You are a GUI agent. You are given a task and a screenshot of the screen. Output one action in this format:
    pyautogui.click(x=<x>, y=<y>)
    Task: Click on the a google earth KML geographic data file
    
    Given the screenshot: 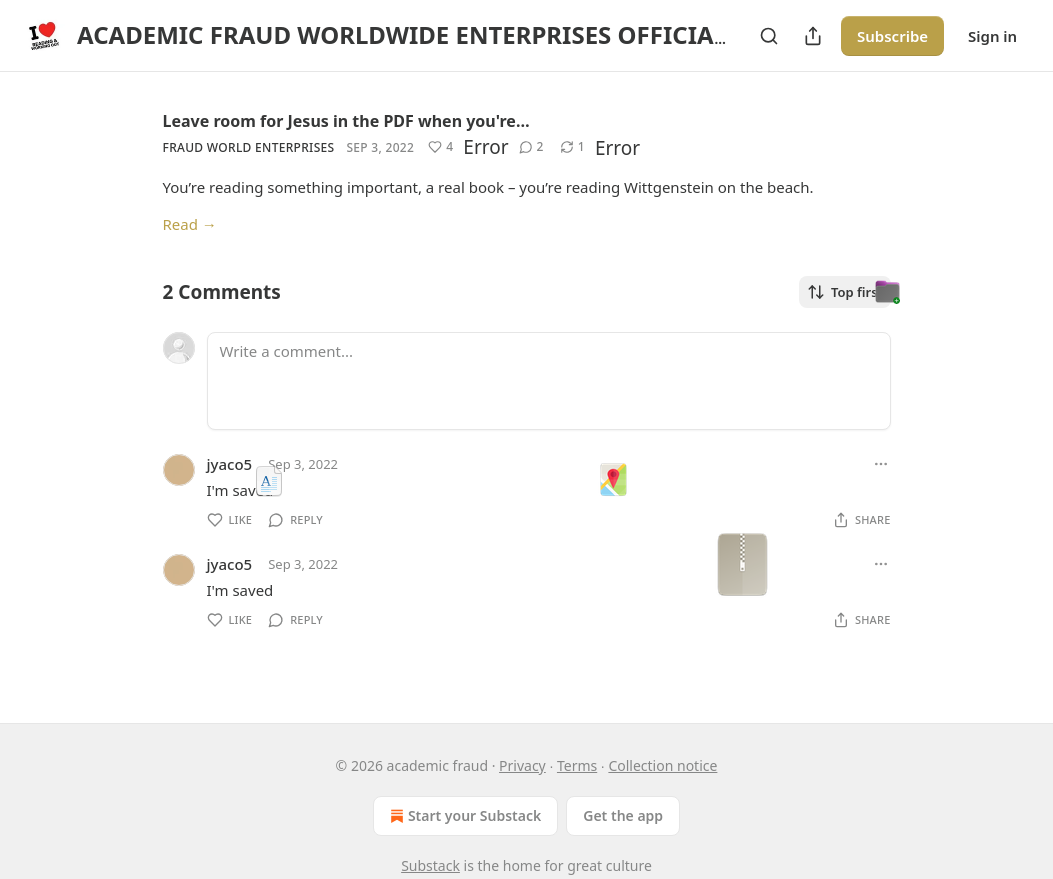 What is the action you would take?
    pyautogui.click(x=613, y=479)
    